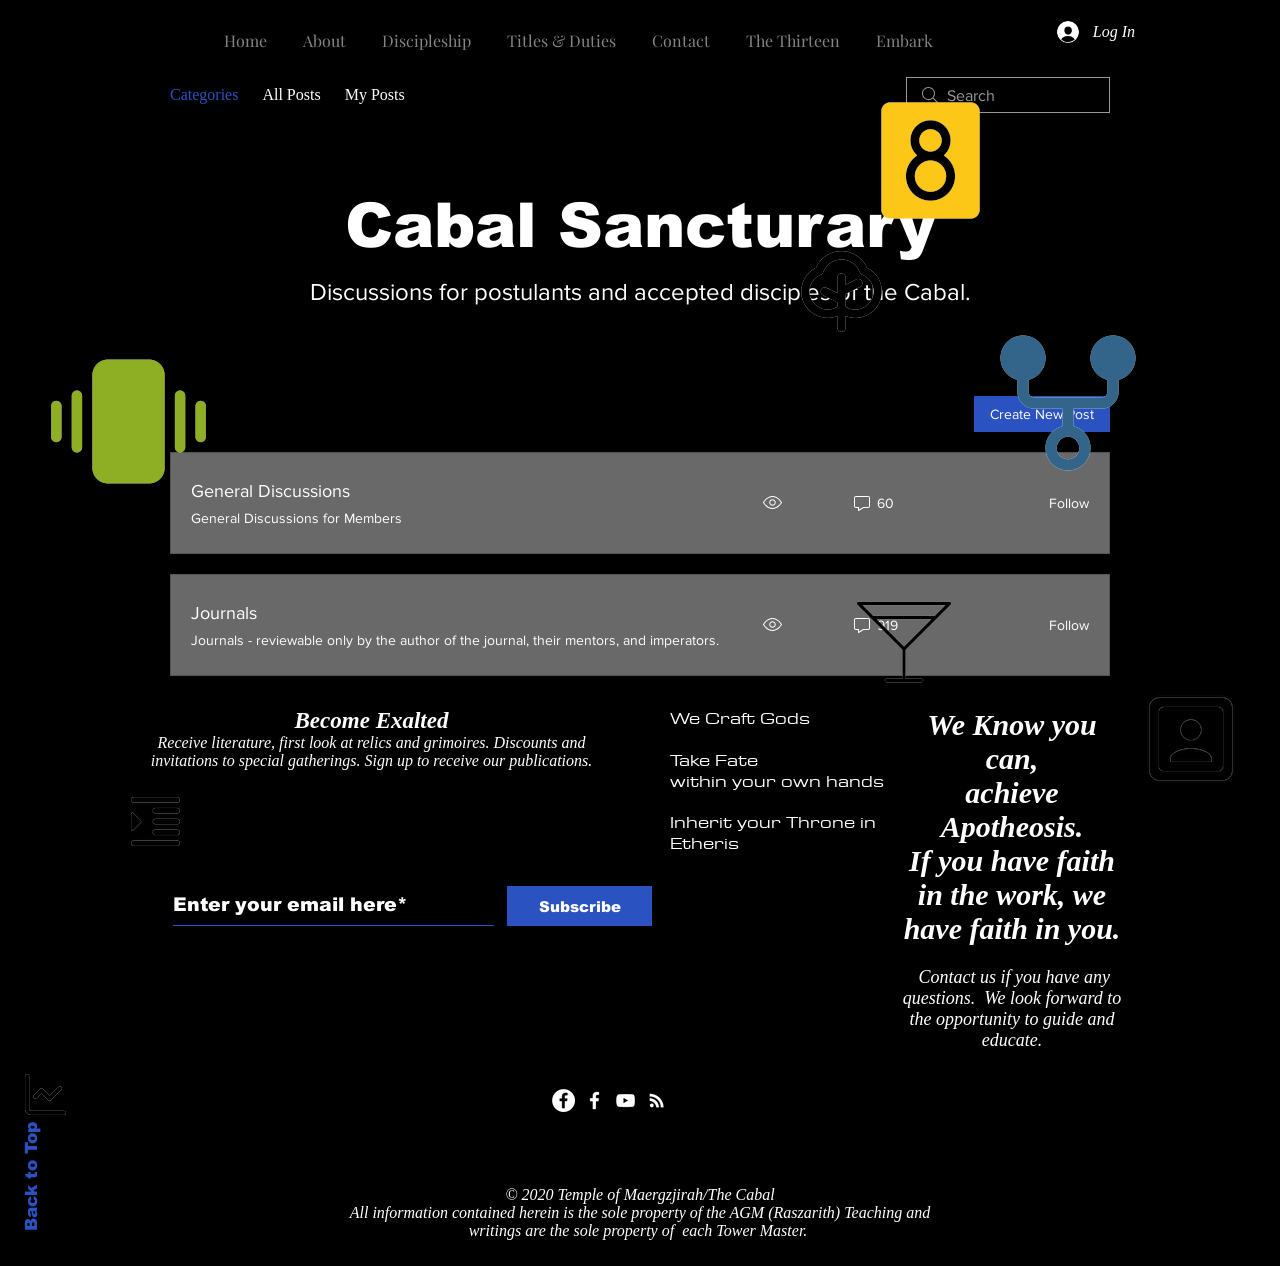 The height and width of the screenshot is (1266, 1280). I want to click on switch to portrait orientation mode, so click(1191, 739).